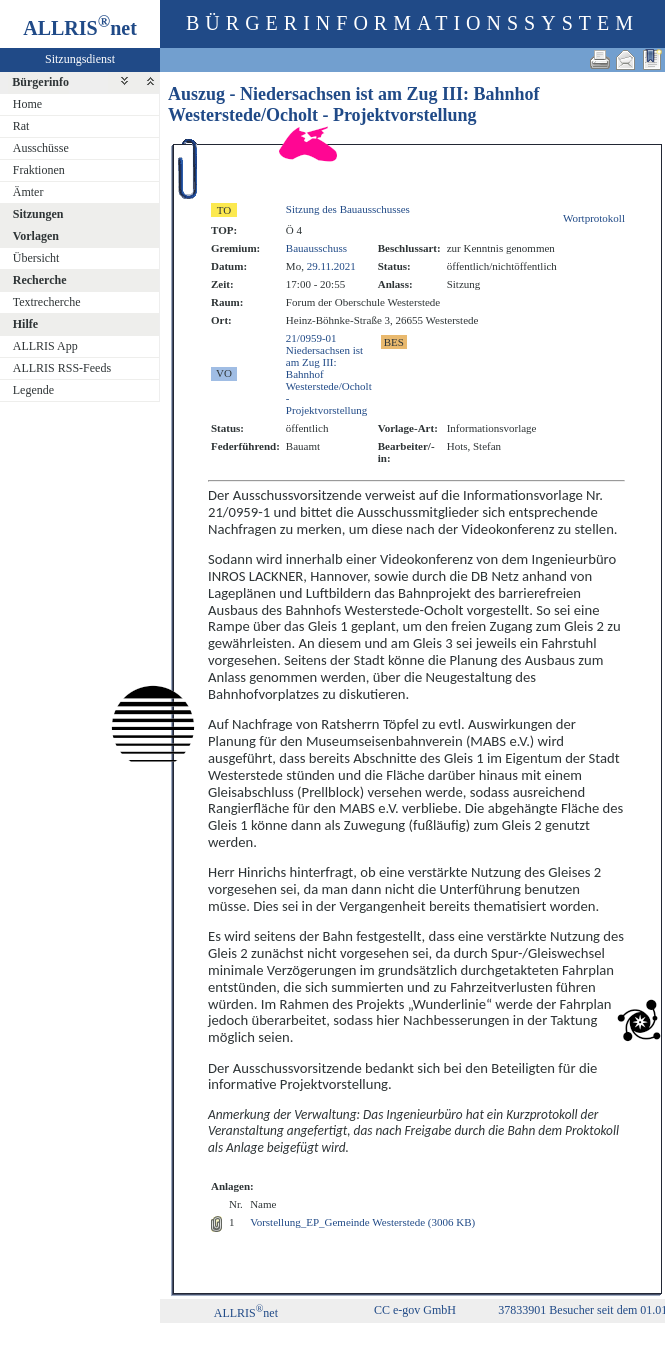 The height and width of the screenshot is (1365, 665). I want to click on retro or synthwave style sun decoration, so click(153, 727).